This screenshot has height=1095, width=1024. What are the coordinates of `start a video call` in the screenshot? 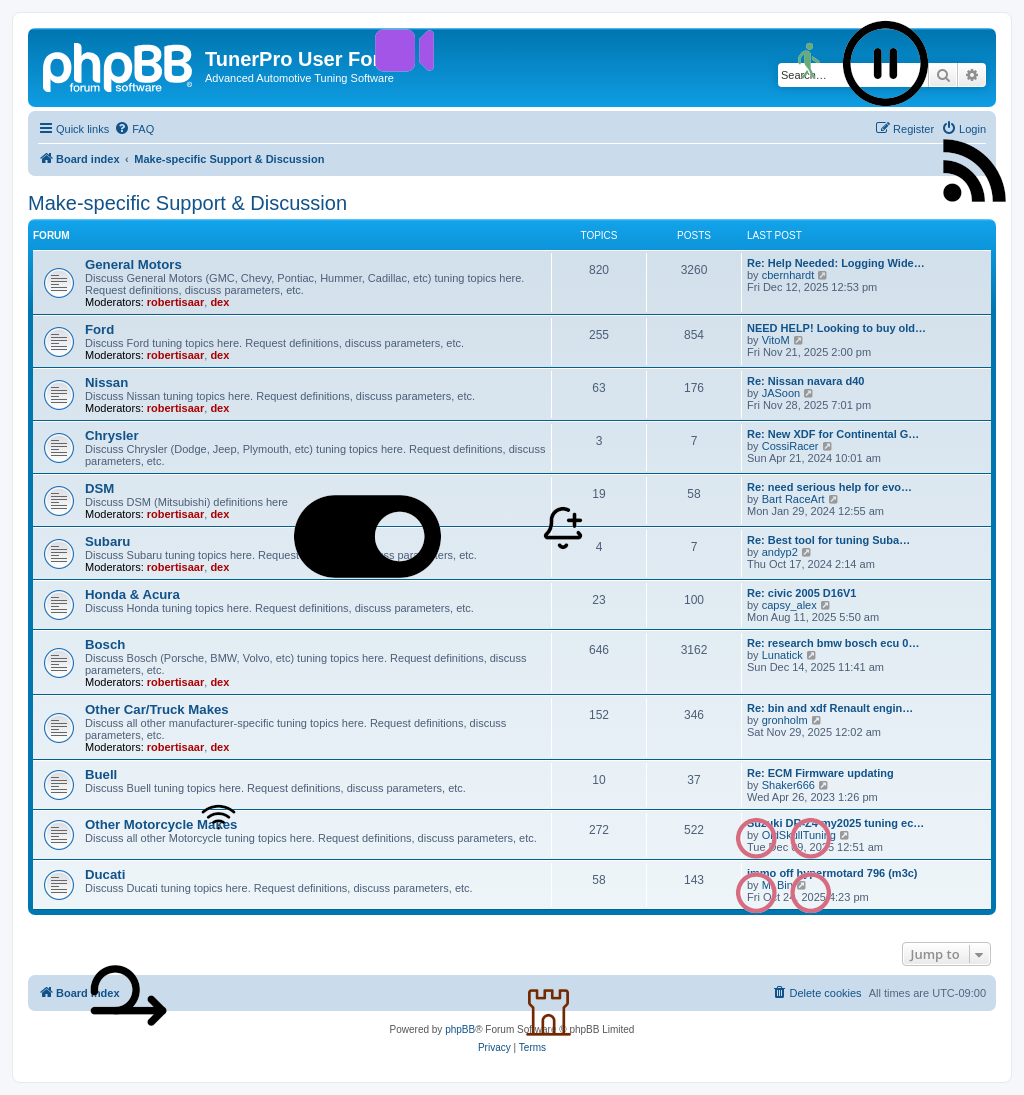 It's located at (404, 50).